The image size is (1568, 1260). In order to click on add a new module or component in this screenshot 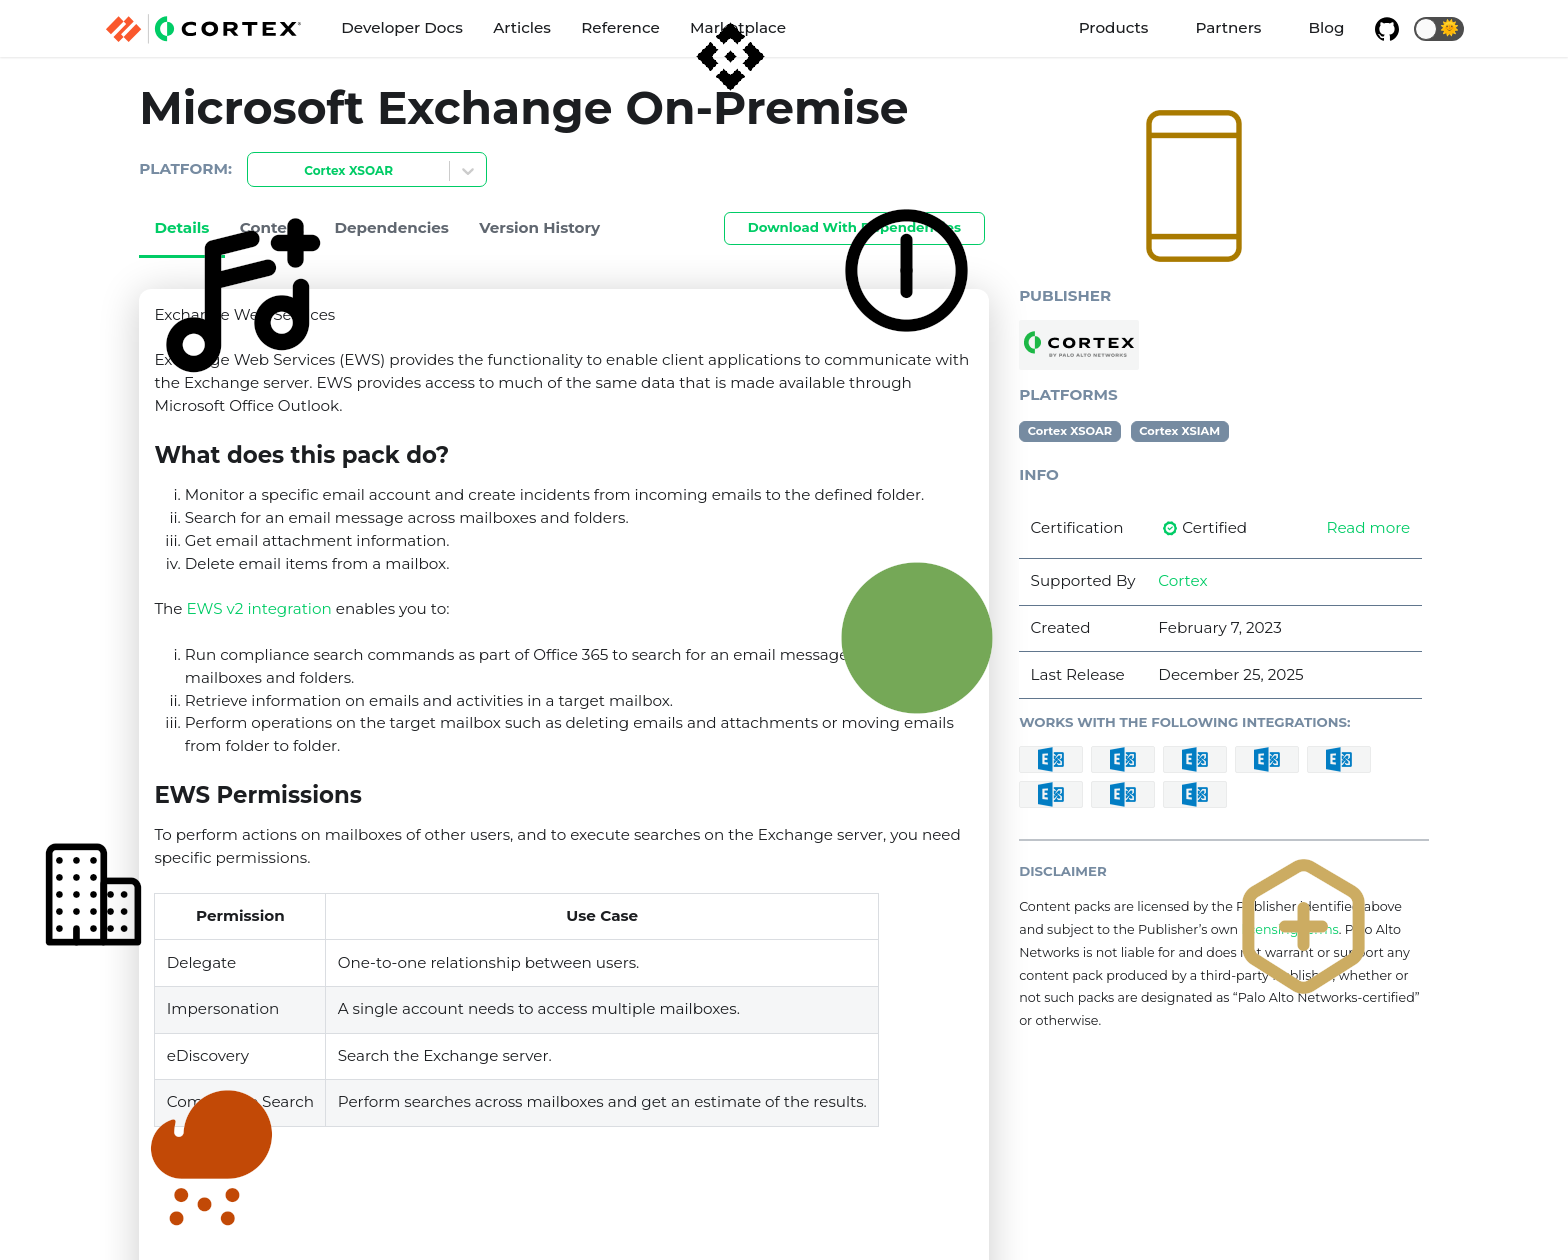, I will do `click(1303, 926)`.